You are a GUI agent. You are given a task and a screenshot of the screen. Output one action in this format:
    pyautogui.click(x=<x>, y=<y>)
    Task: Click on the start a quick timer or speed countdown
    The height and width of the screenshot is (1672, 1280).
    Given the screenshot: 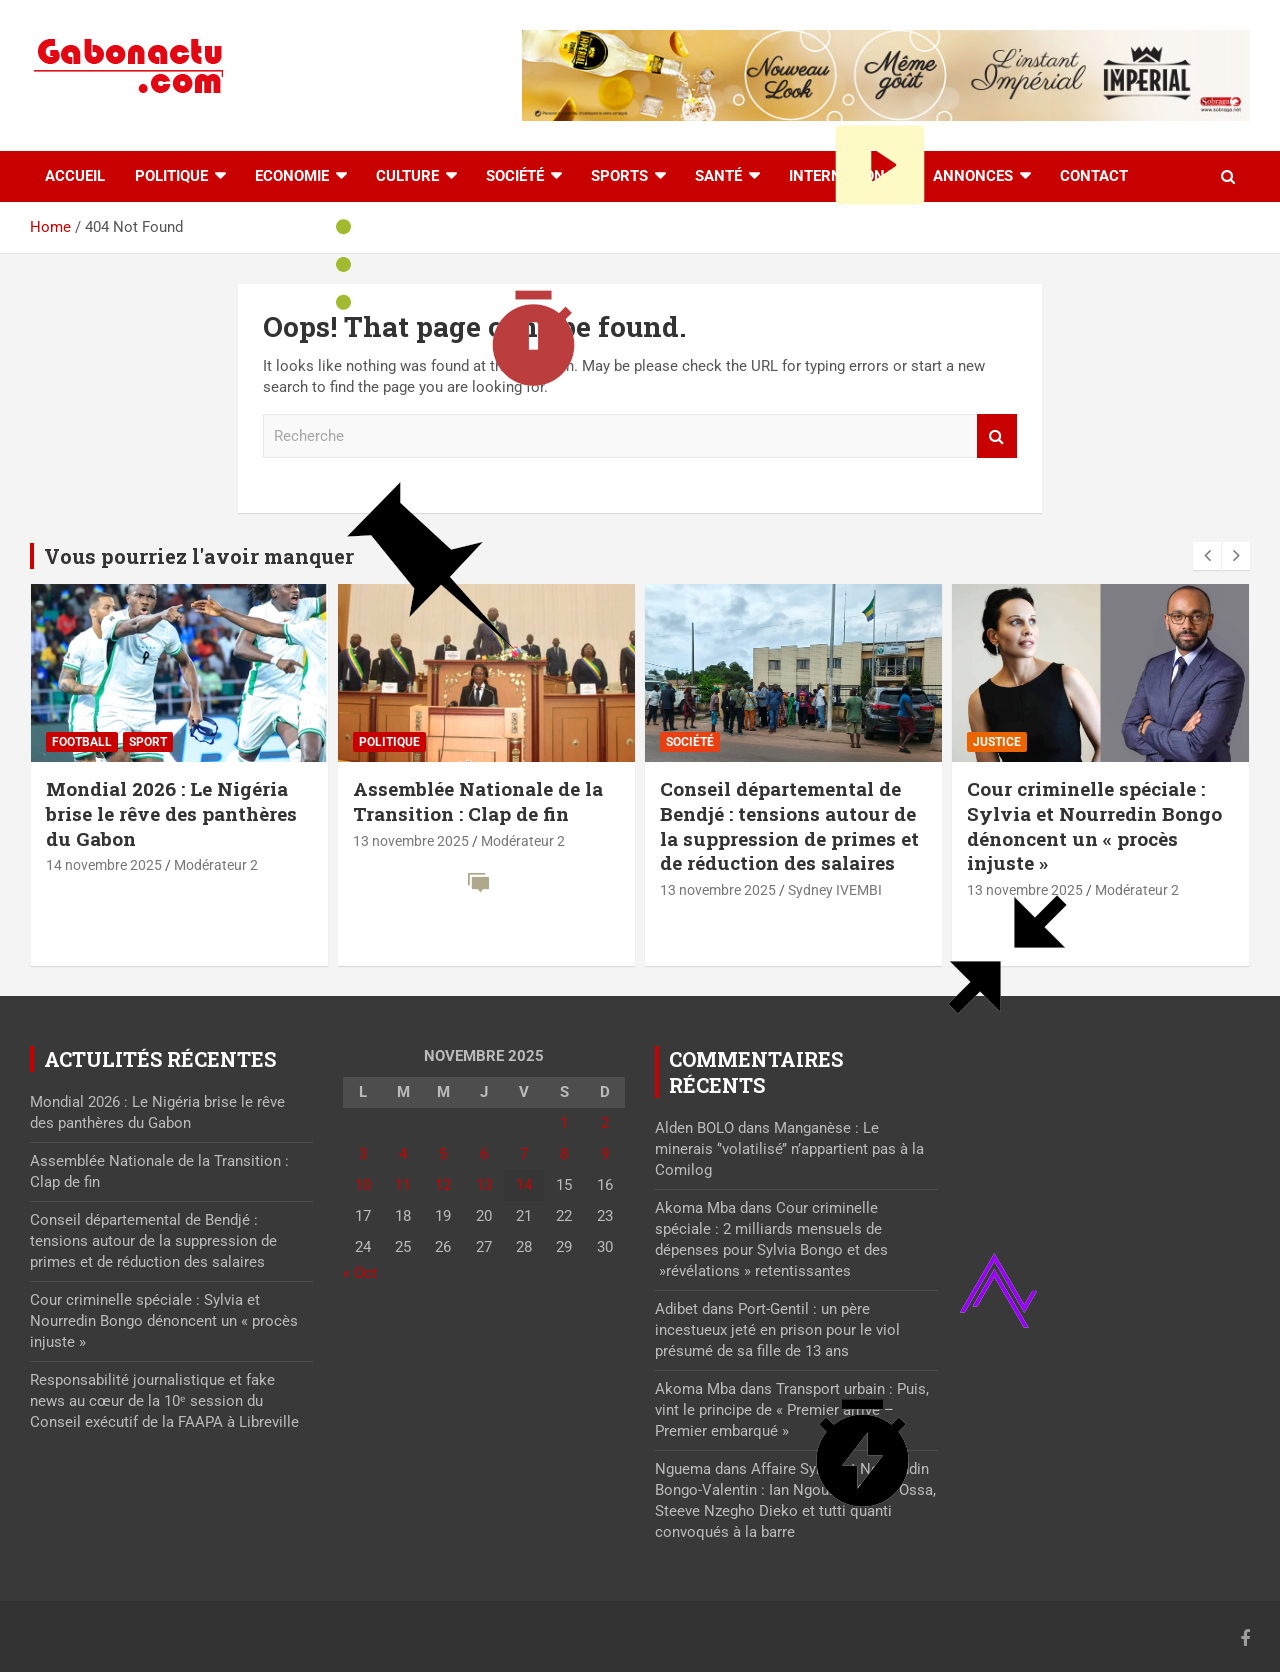 What is the action you would take?
    pyautogui.click(x=862, y=1455)
    